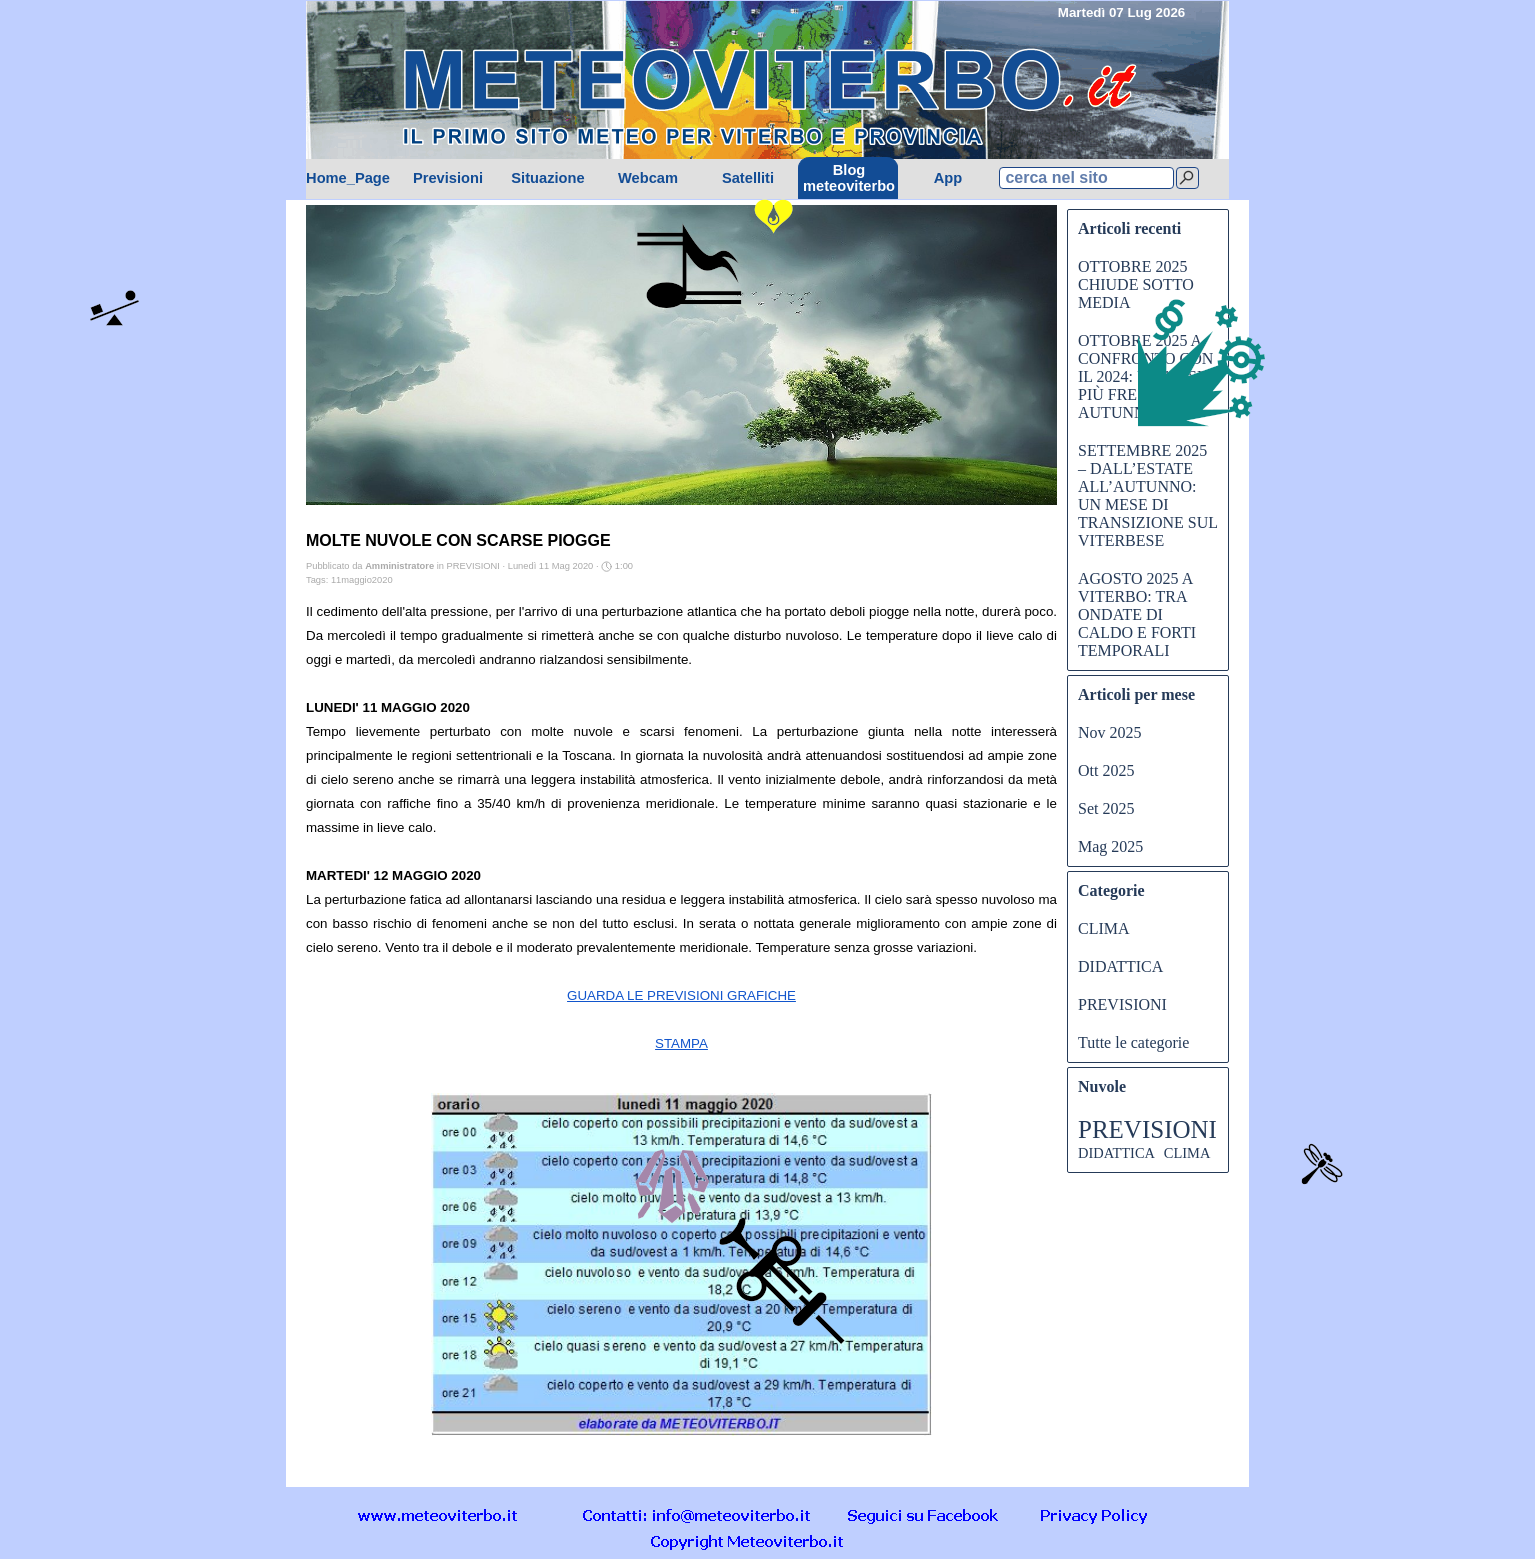 This screenshot has width=1535, height=1559. Describe the element at coordinates (773, 215) in the screenshot. I see `donate blood or health resource` at that location.